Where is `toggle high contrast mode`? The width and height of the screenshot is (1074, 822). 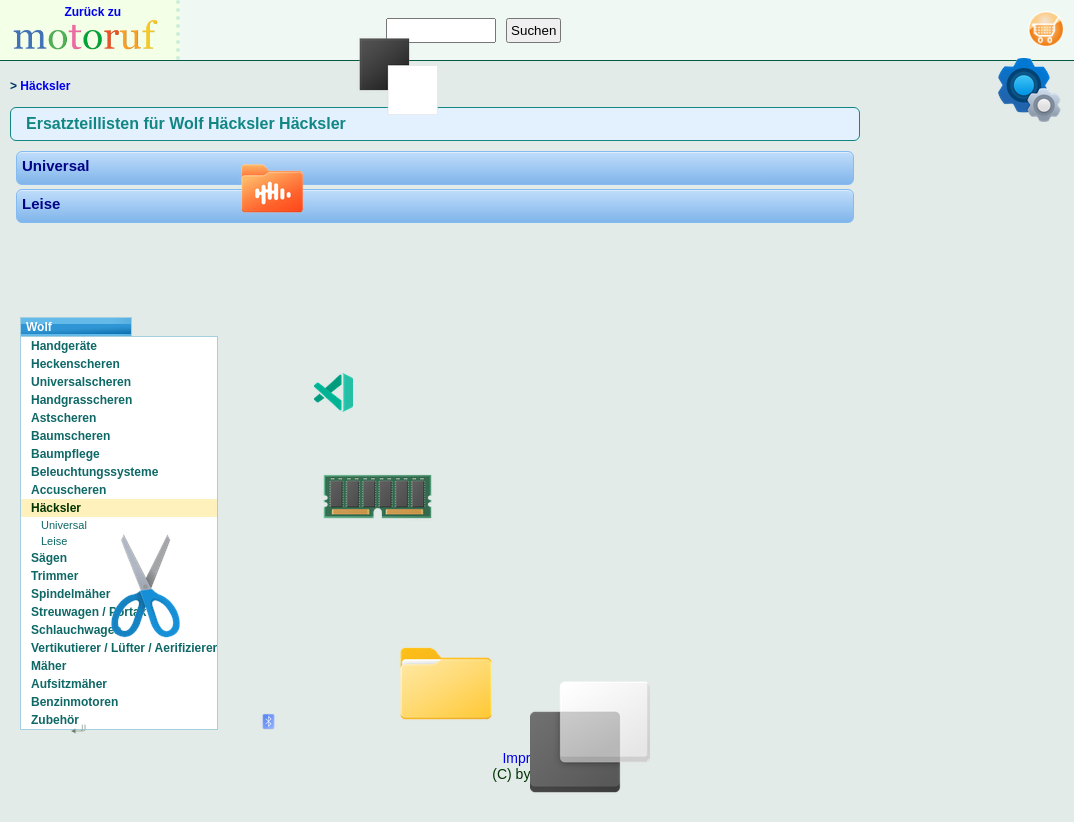
toggle high contrast mode is located at coordinates (398, 78).